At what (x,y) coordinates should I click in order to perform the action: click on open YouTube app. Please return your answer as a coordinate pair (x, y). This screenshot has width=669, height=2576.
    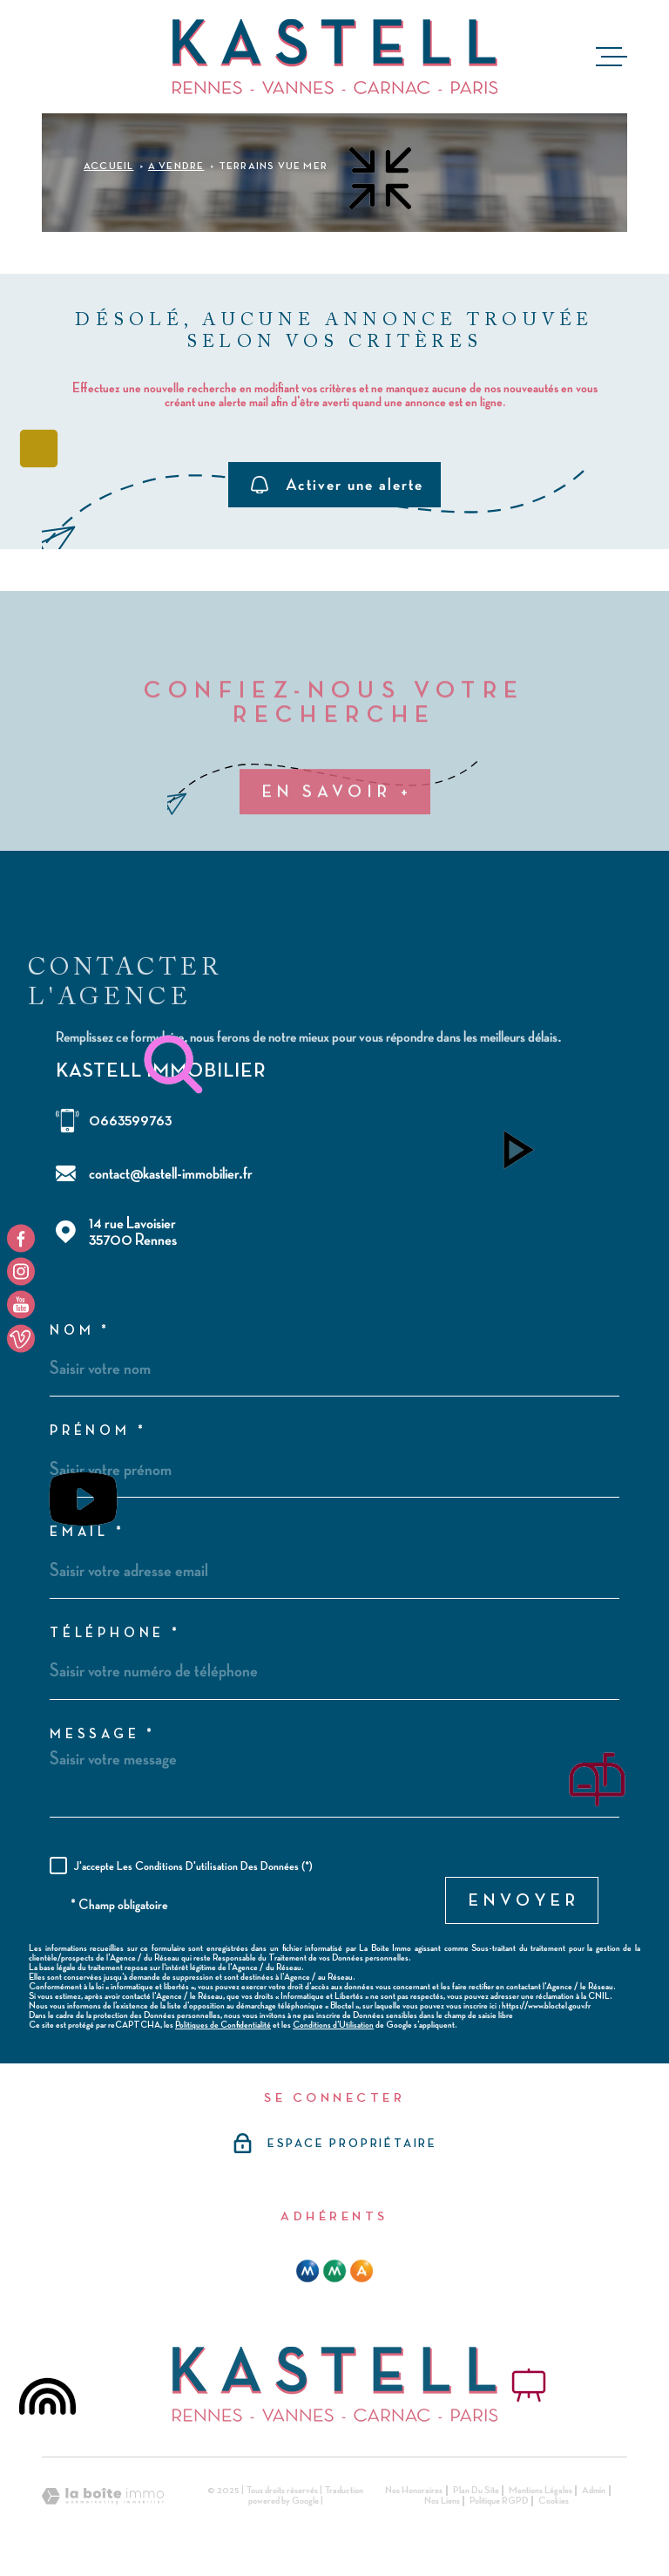
    Looking at the image, I should click on (83, 1499).